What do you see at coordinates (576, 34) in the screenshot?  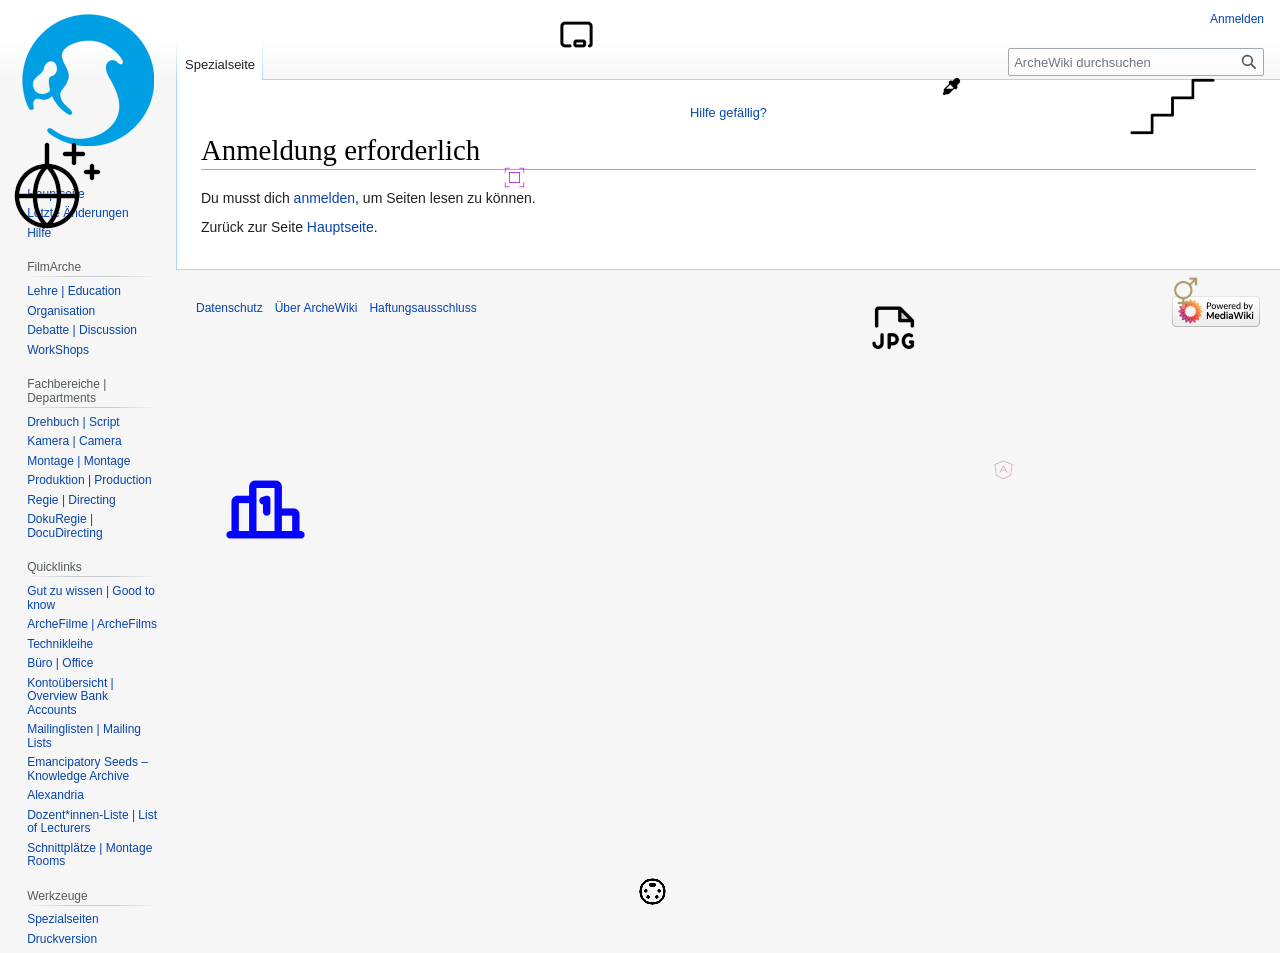 I see `open whiteboard or presentation mode` at bounding box center [576, 34].